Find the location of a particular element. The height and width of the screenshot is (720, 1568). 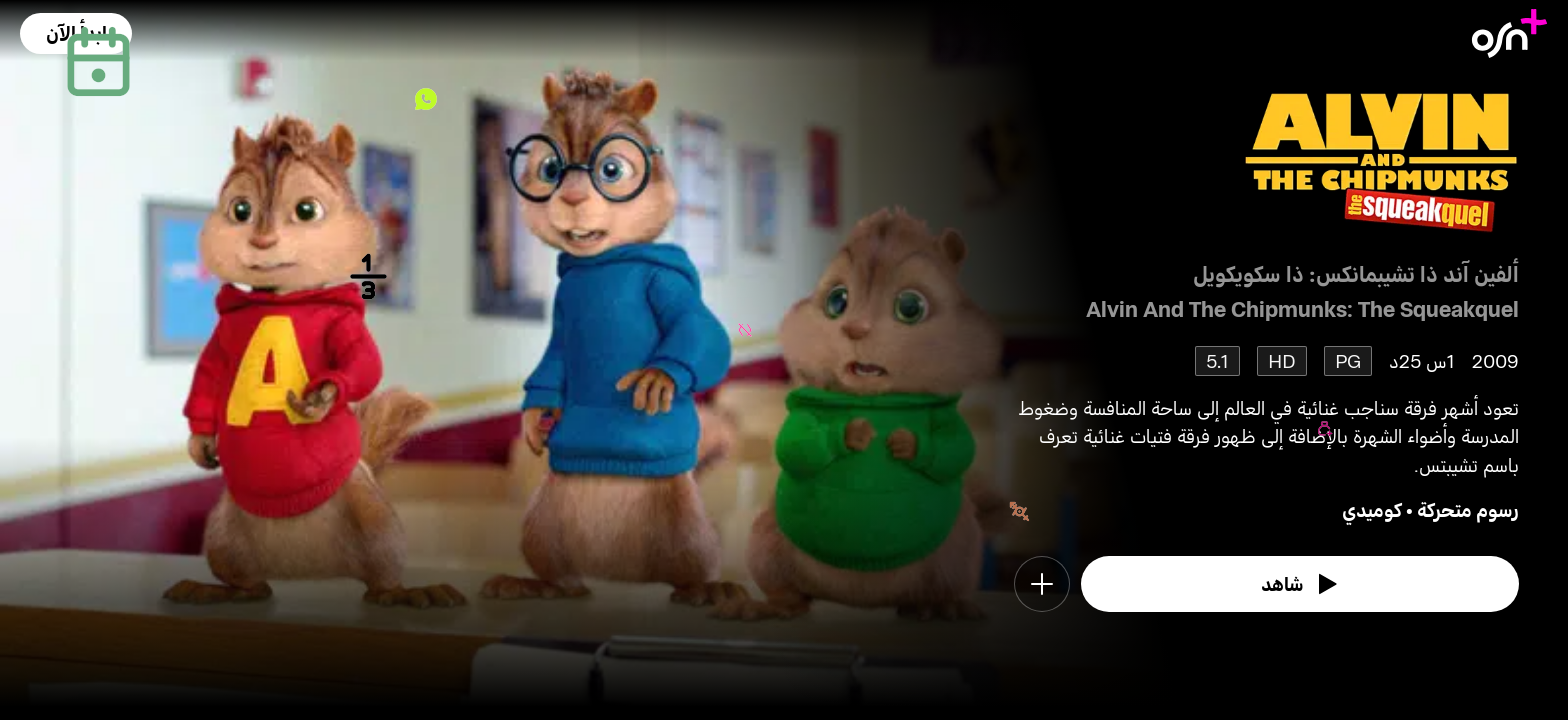

view upcoming deadlines or due dates is located at coordinates (98, 61).